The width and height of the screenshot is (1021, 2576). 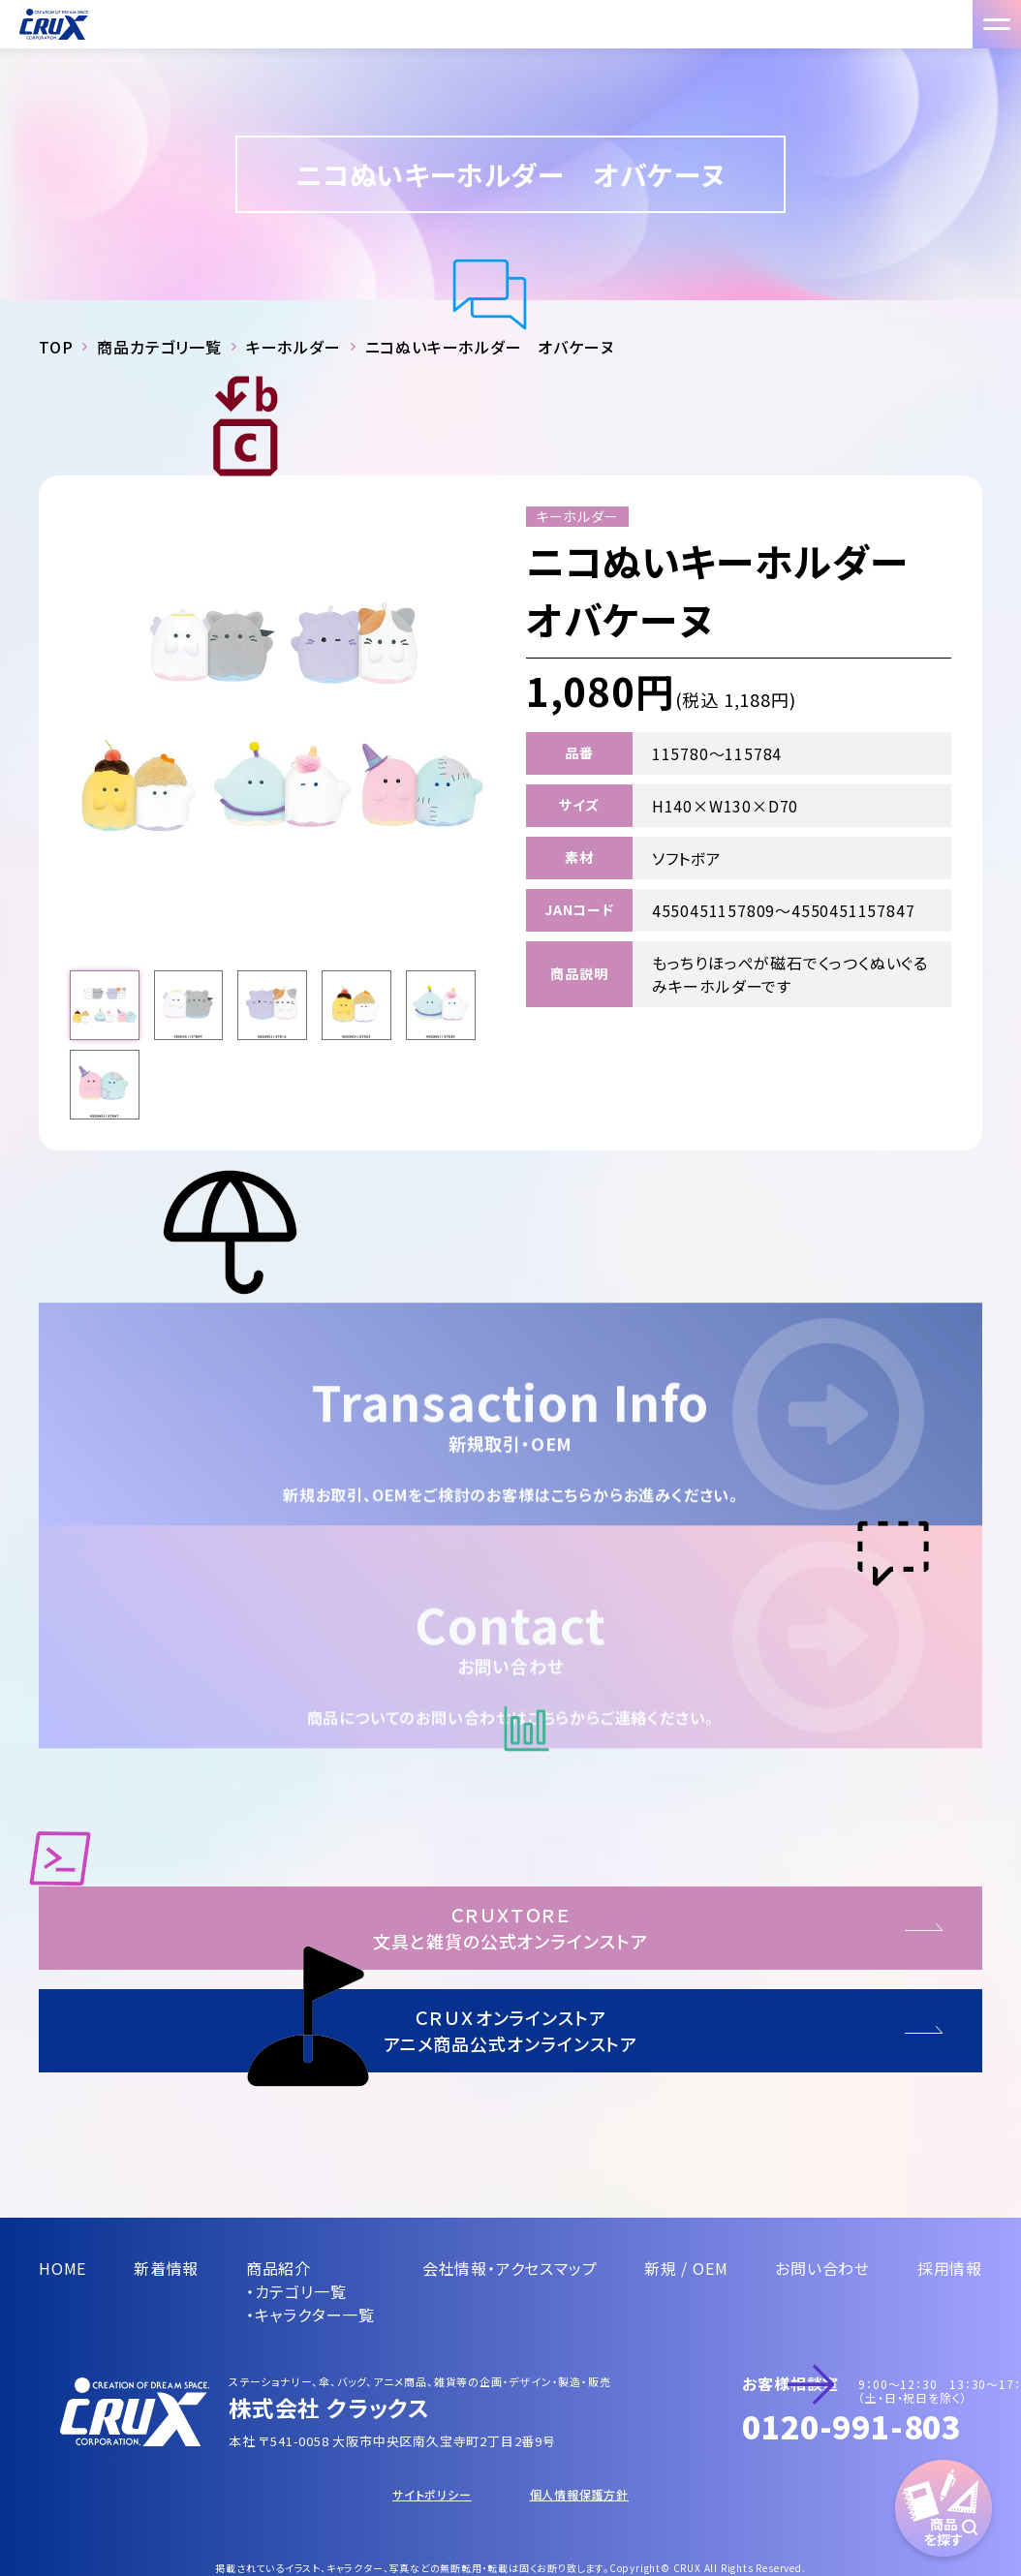 What do you see at coordinates (230, 1232) in the screenshot?
I see `view weather protection or rain forecast` at bounding box center [230, 1232].